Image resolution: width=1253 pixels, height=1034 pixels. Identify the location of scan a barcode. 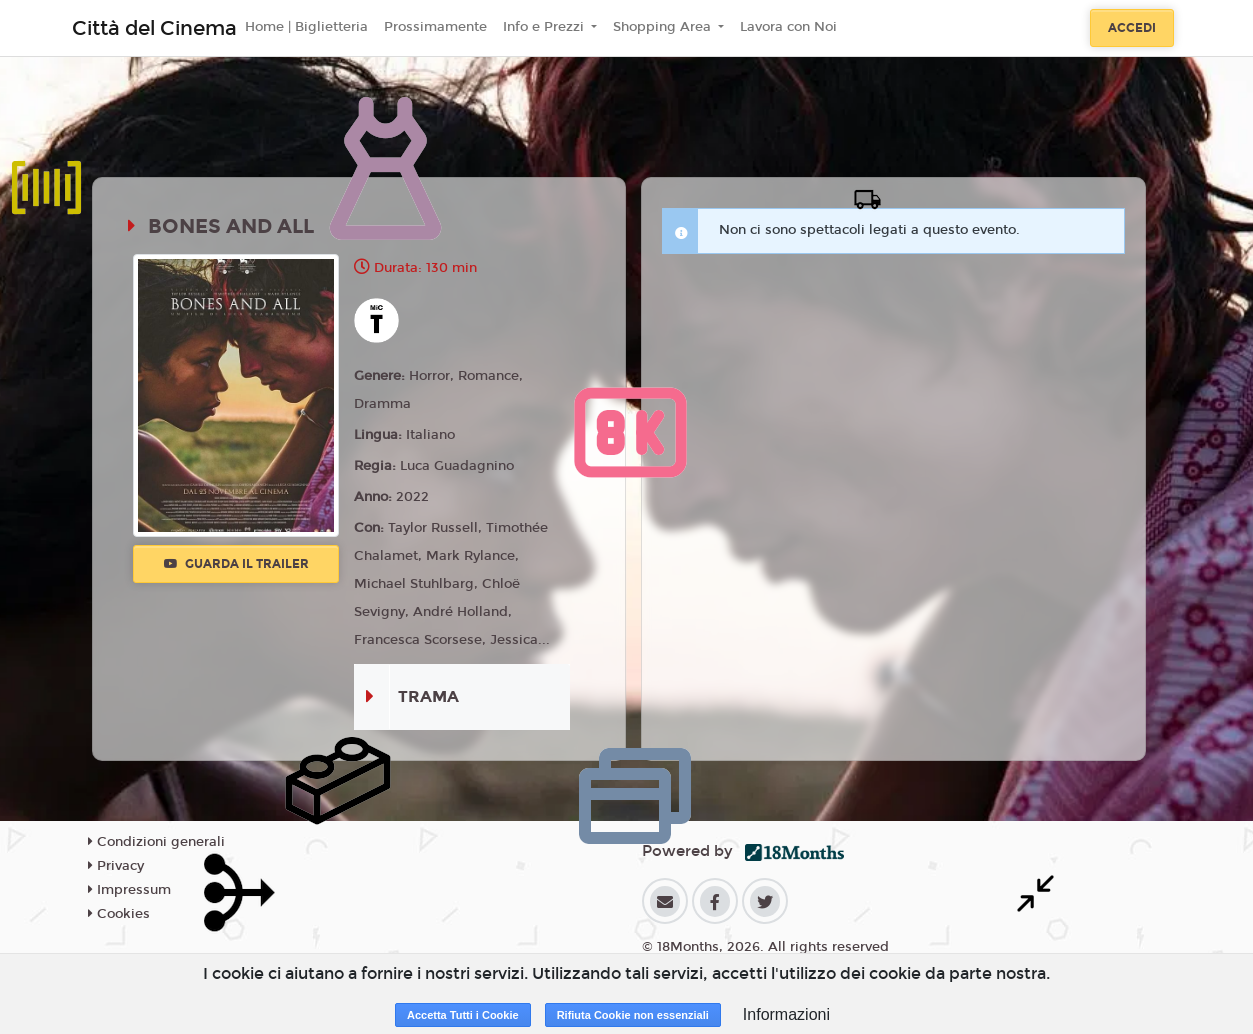
(46, 187).